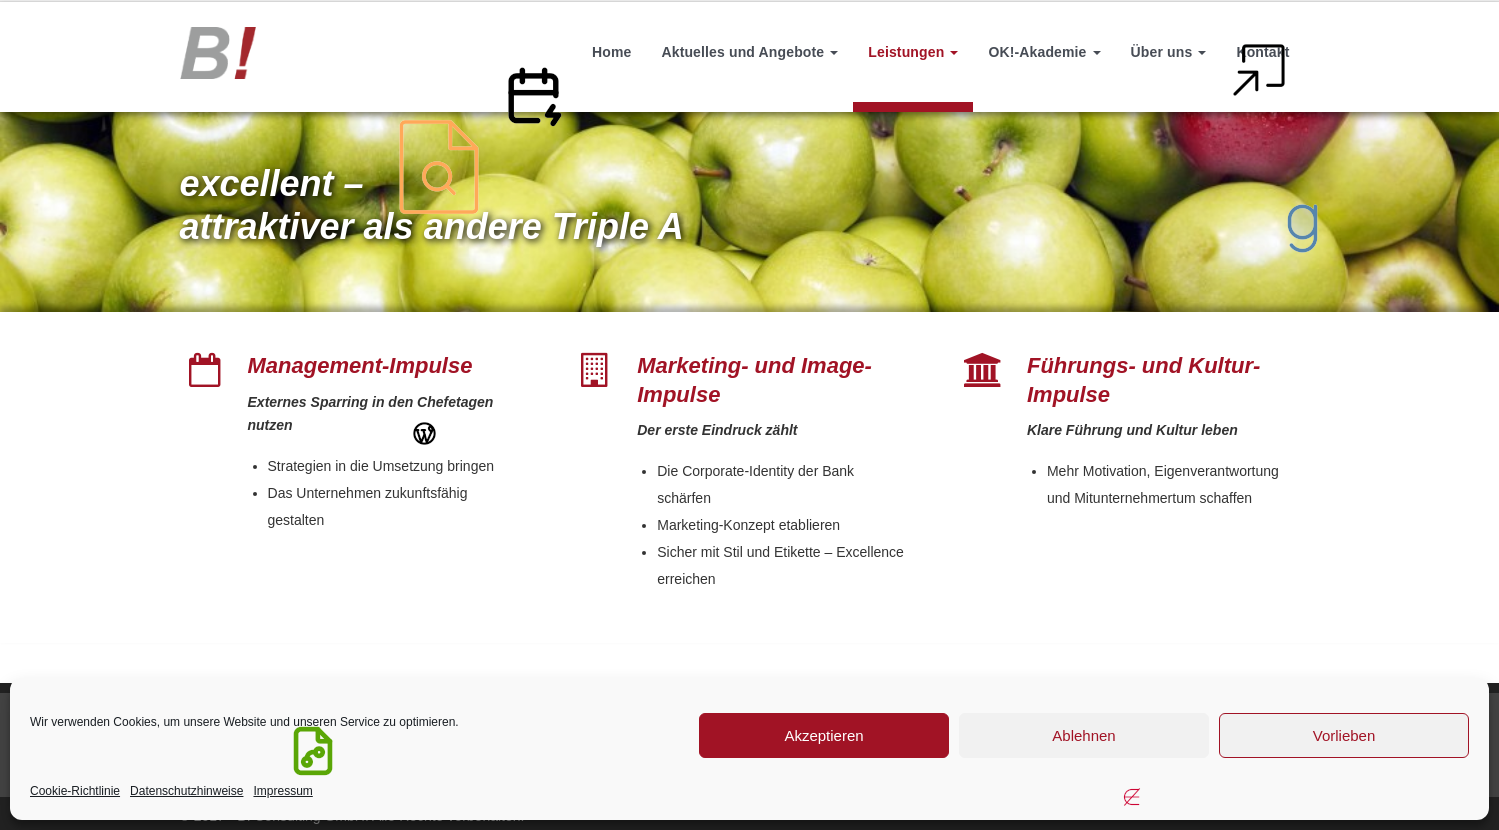 The height and width of the screenshot is (830, 1499). What do you see at coordinates (439, 167) in the screenshot?
I see `search within a document` at bounding box center [439, 167].